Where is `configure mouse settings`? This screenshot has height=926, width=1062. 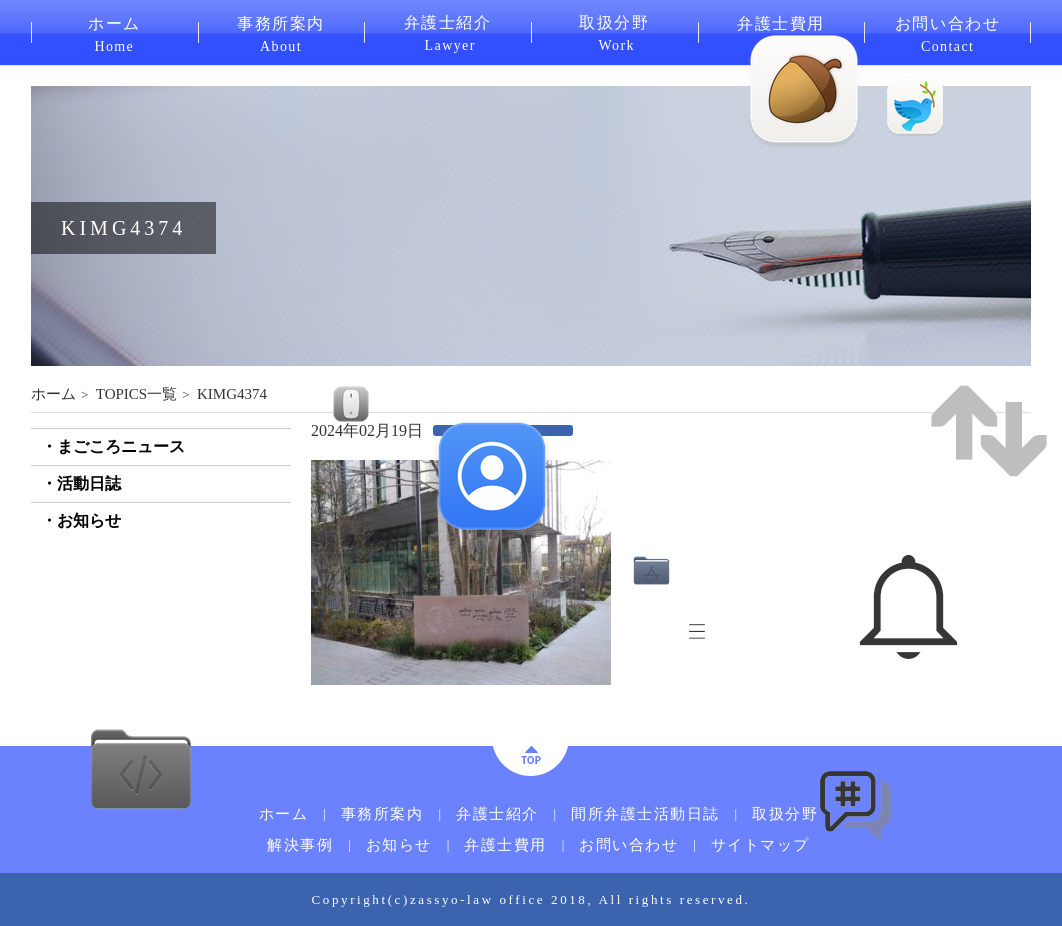 configure mouse settings is located at coordinates (351, 404).